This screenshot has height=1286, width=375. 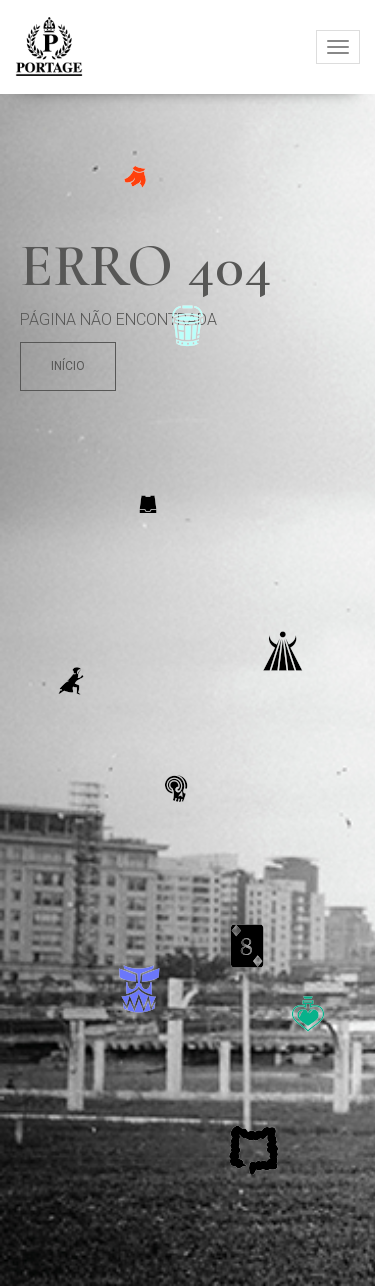 What do you see at coordinates (176, 788) in the screenshot?
I see `indicates a mind-altering or confusion status effect` at bounding box center [176, 788].